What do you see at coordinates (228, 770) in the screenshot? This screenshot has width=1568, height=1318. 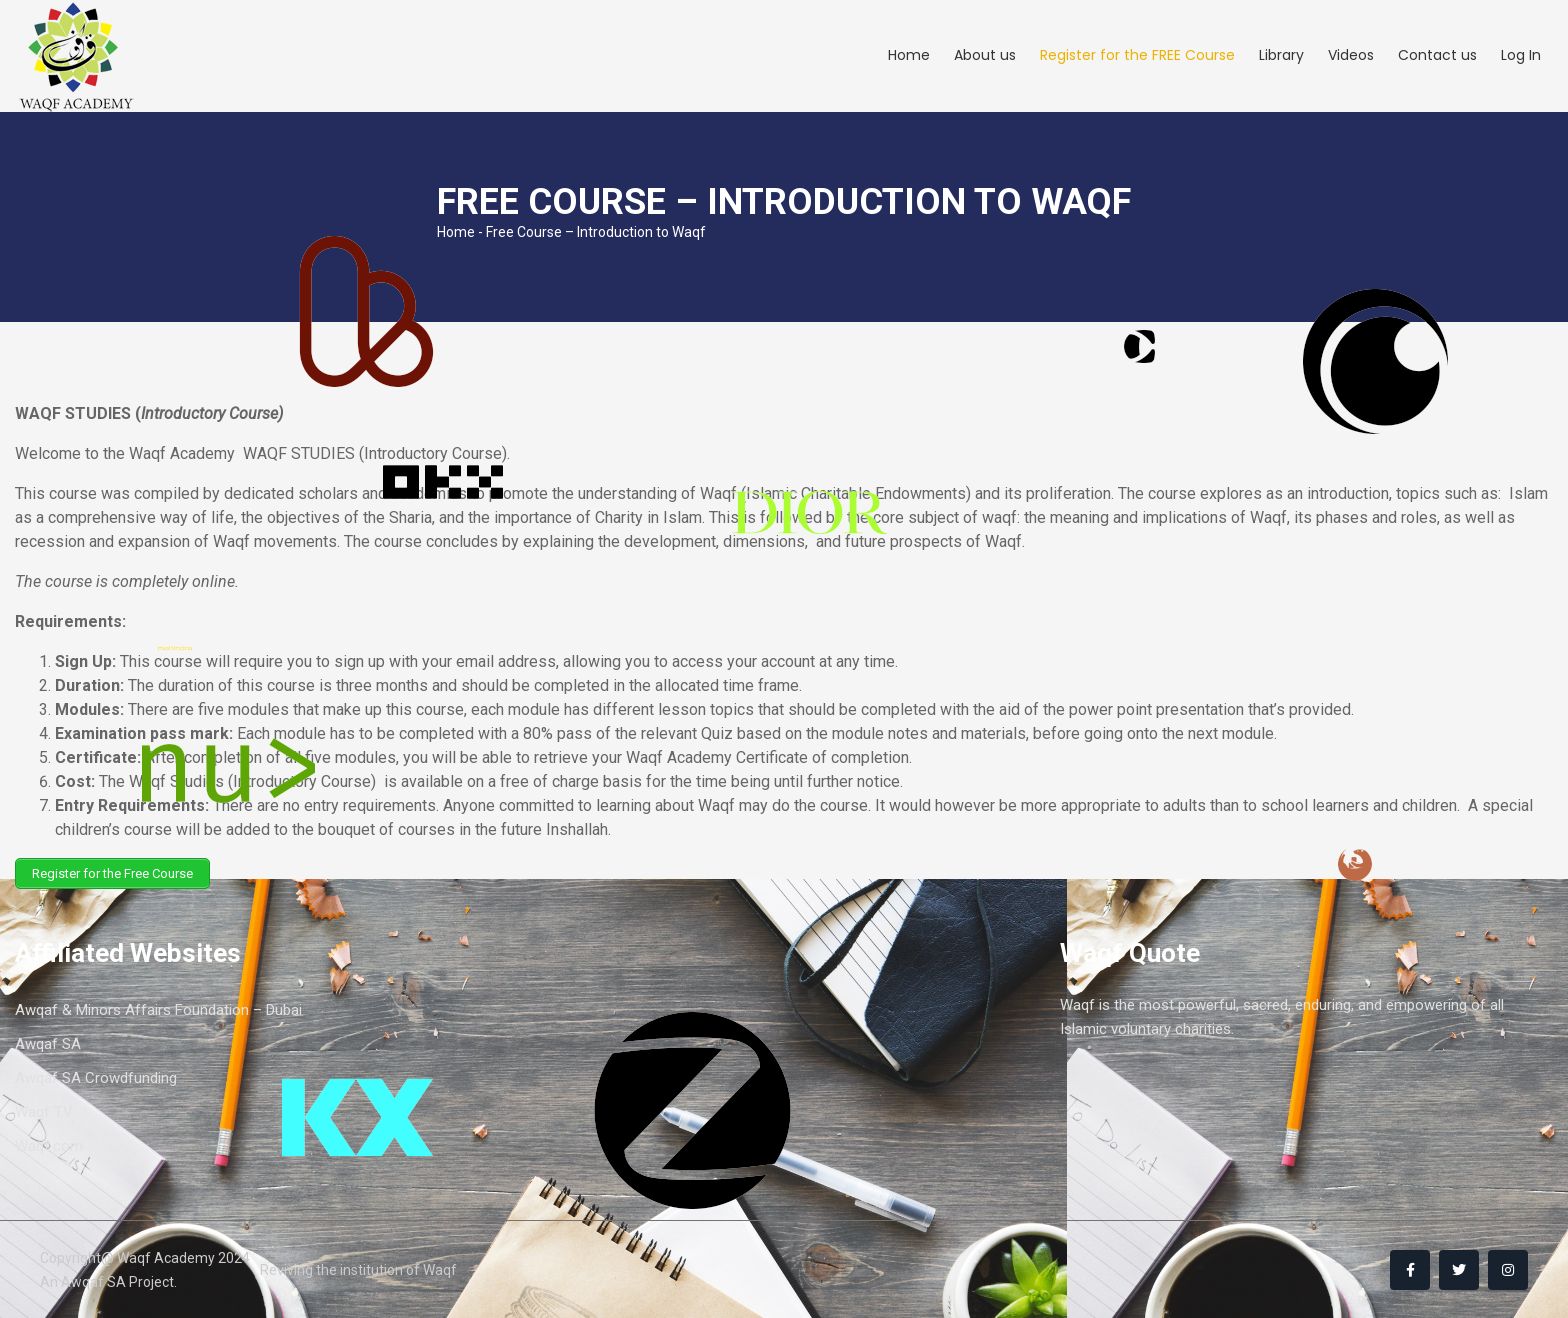 I see `nushell application logo` at bounding box center [228, 770].